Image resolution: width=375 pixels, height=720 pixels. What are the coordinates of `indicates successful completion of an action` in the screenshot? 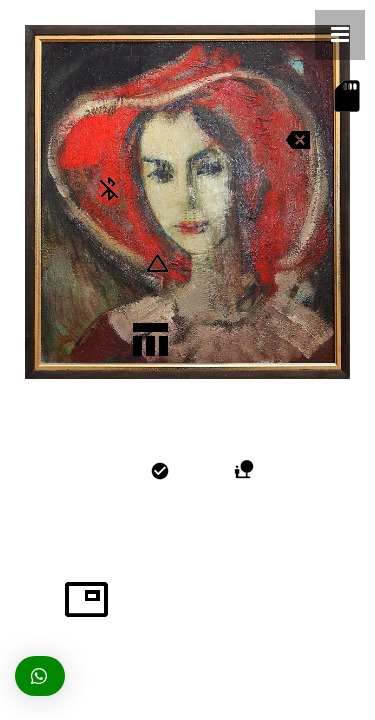 It's located at (160, 471).